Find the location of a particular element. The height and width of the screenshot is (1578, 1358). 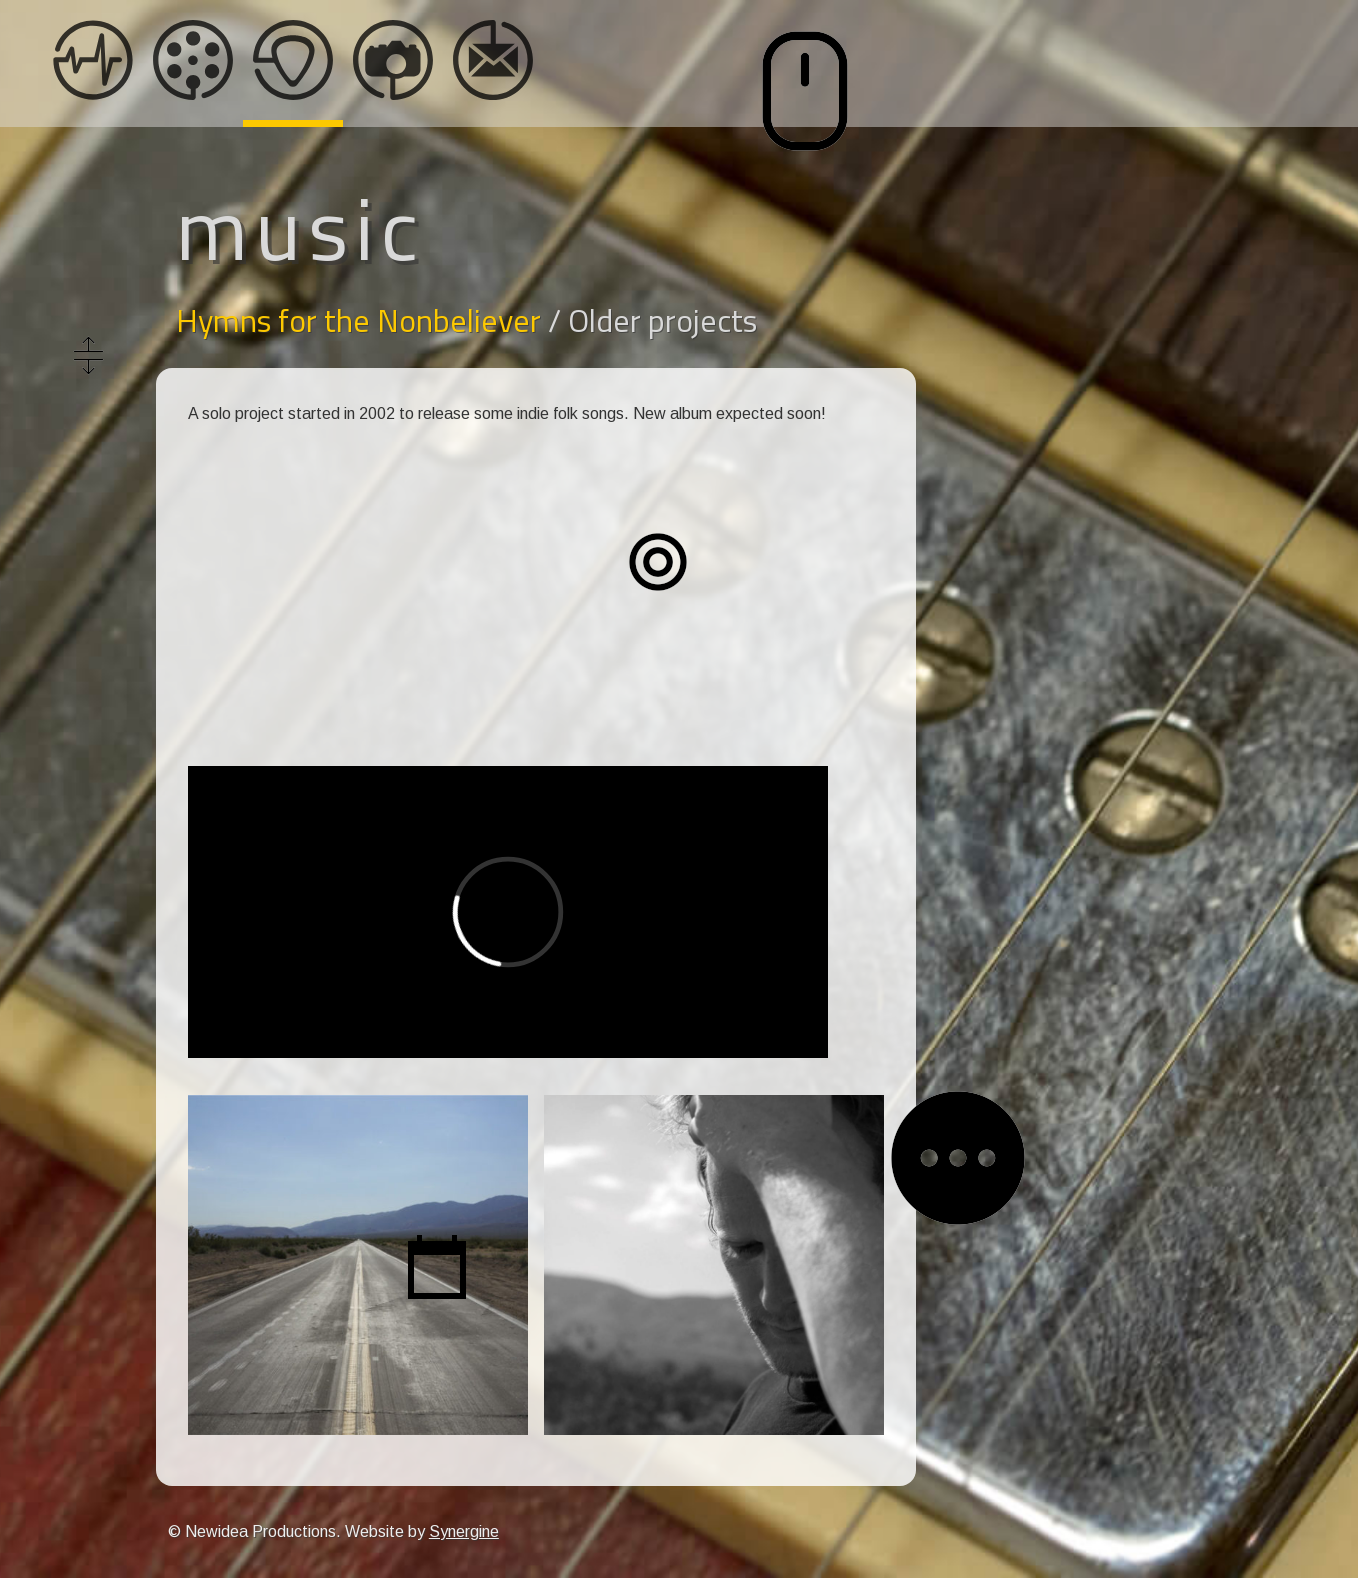

view today's date is located at coordinates (437, 1267).